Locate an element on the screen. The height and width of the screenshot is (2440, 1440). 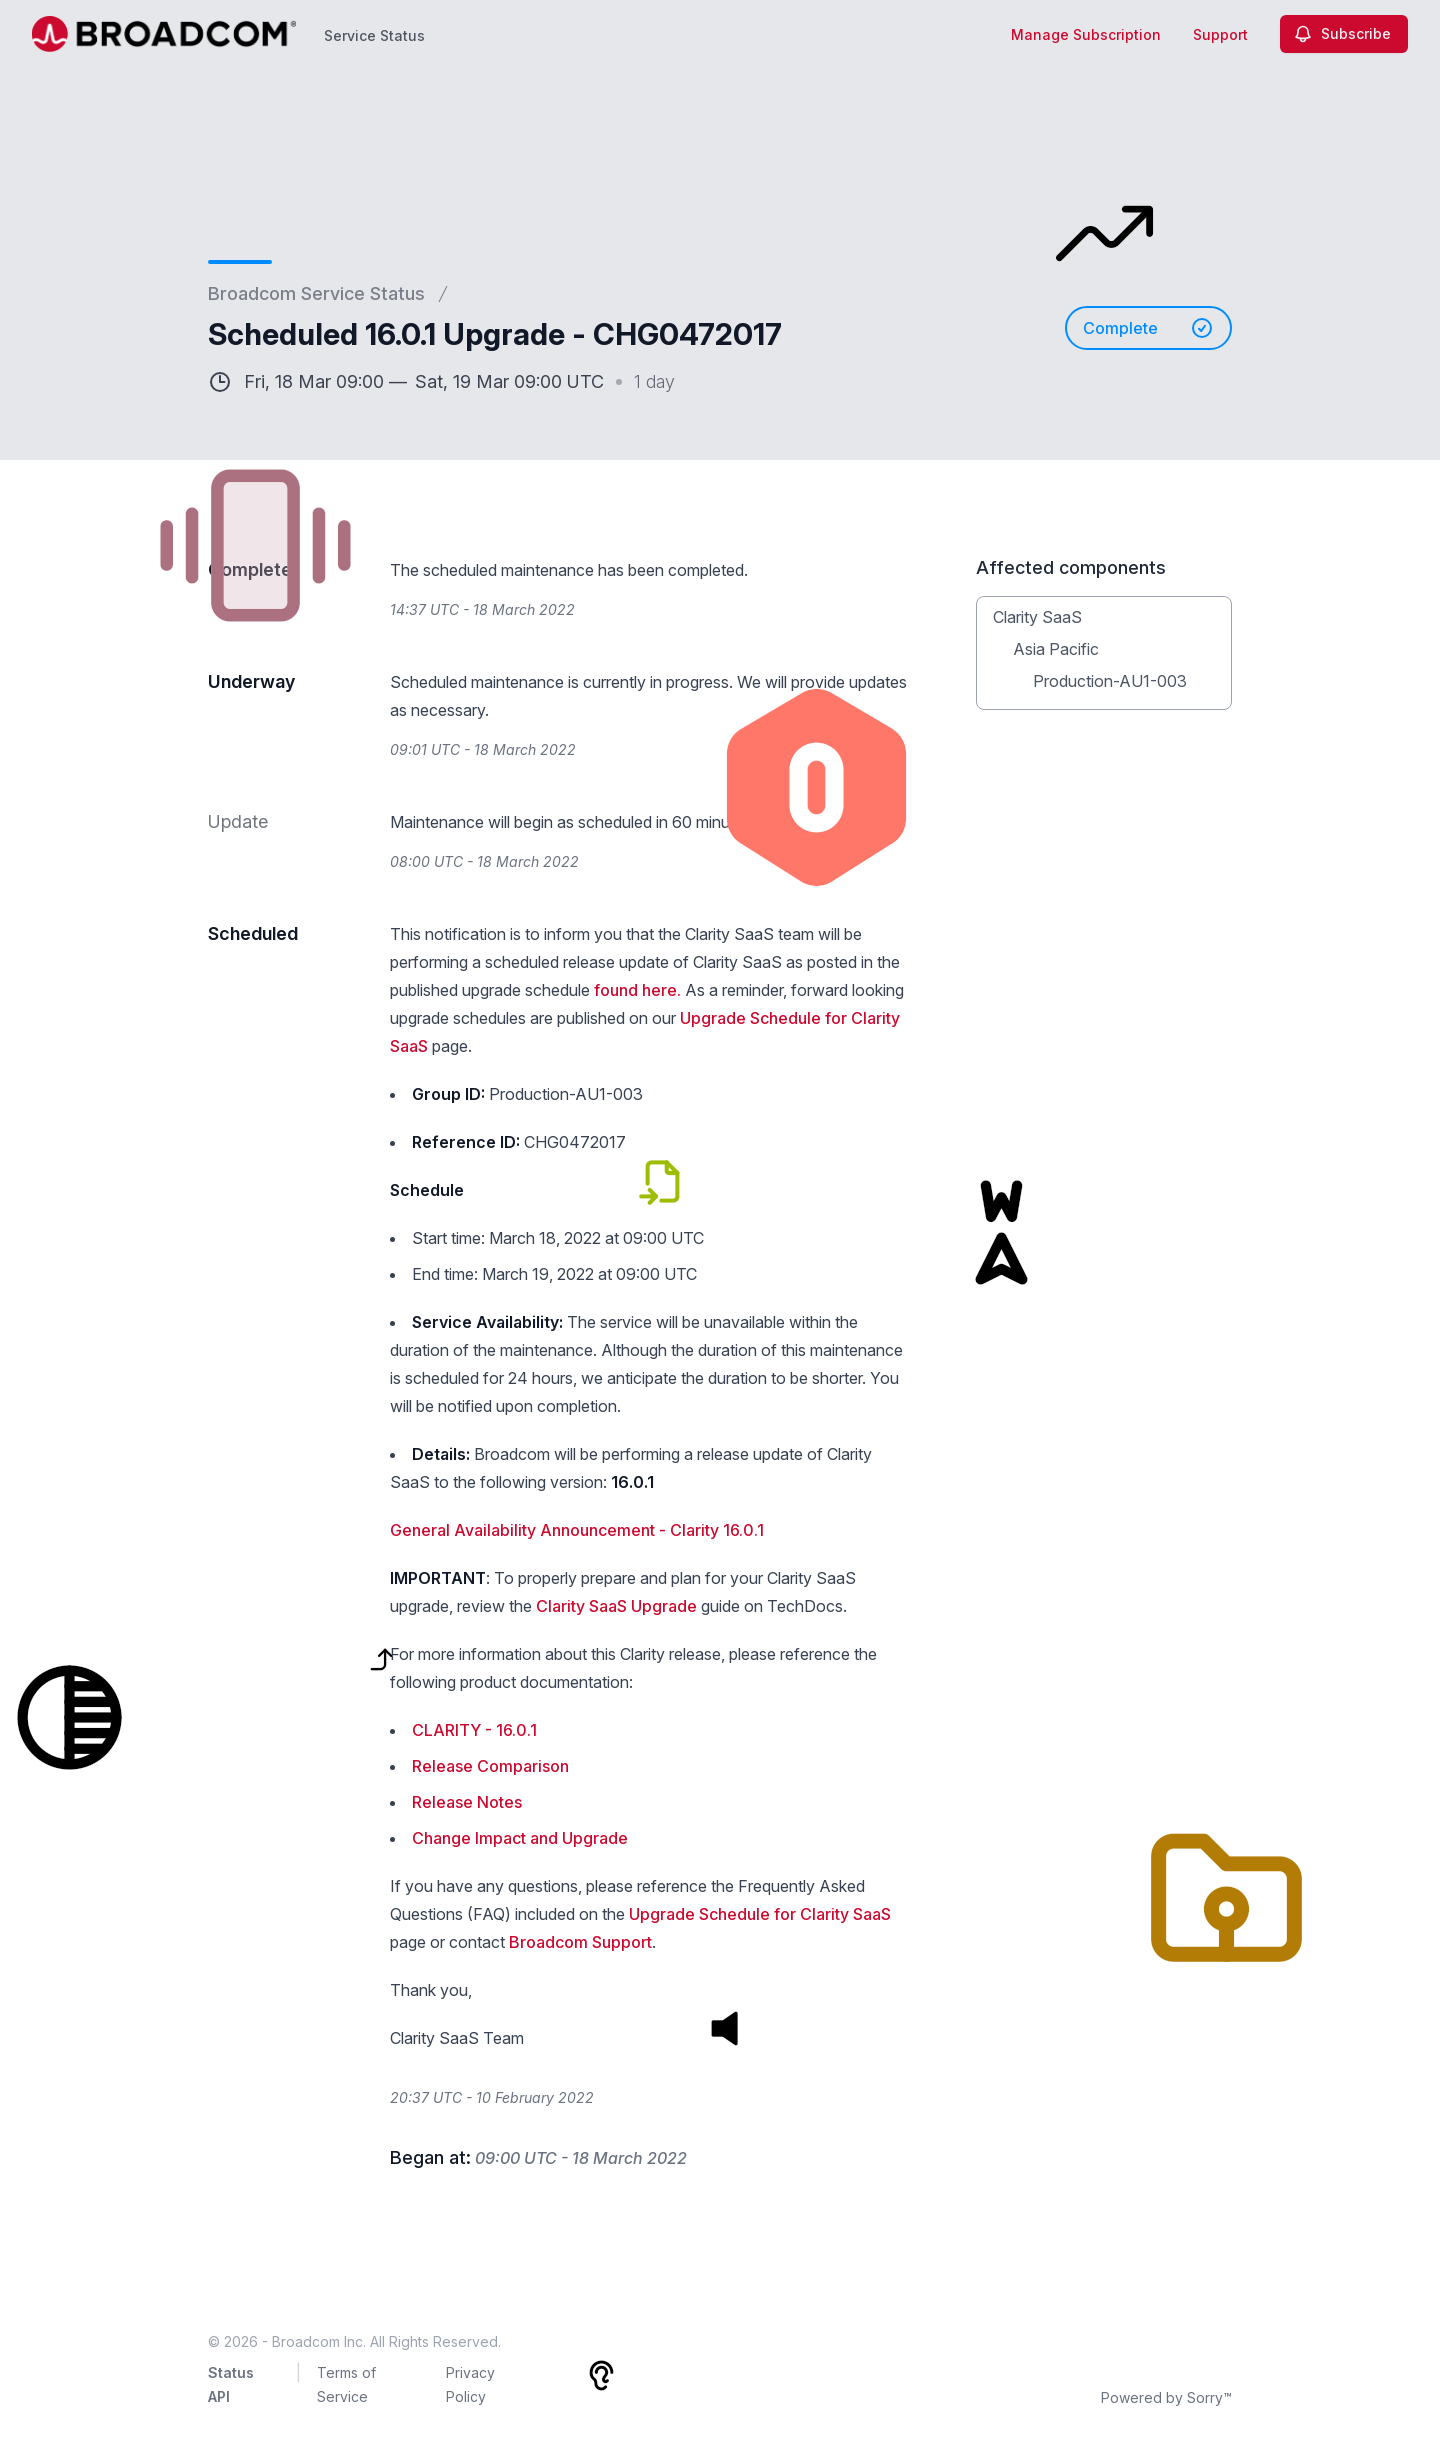
navigate west is located at coordinates (1001, 1232).